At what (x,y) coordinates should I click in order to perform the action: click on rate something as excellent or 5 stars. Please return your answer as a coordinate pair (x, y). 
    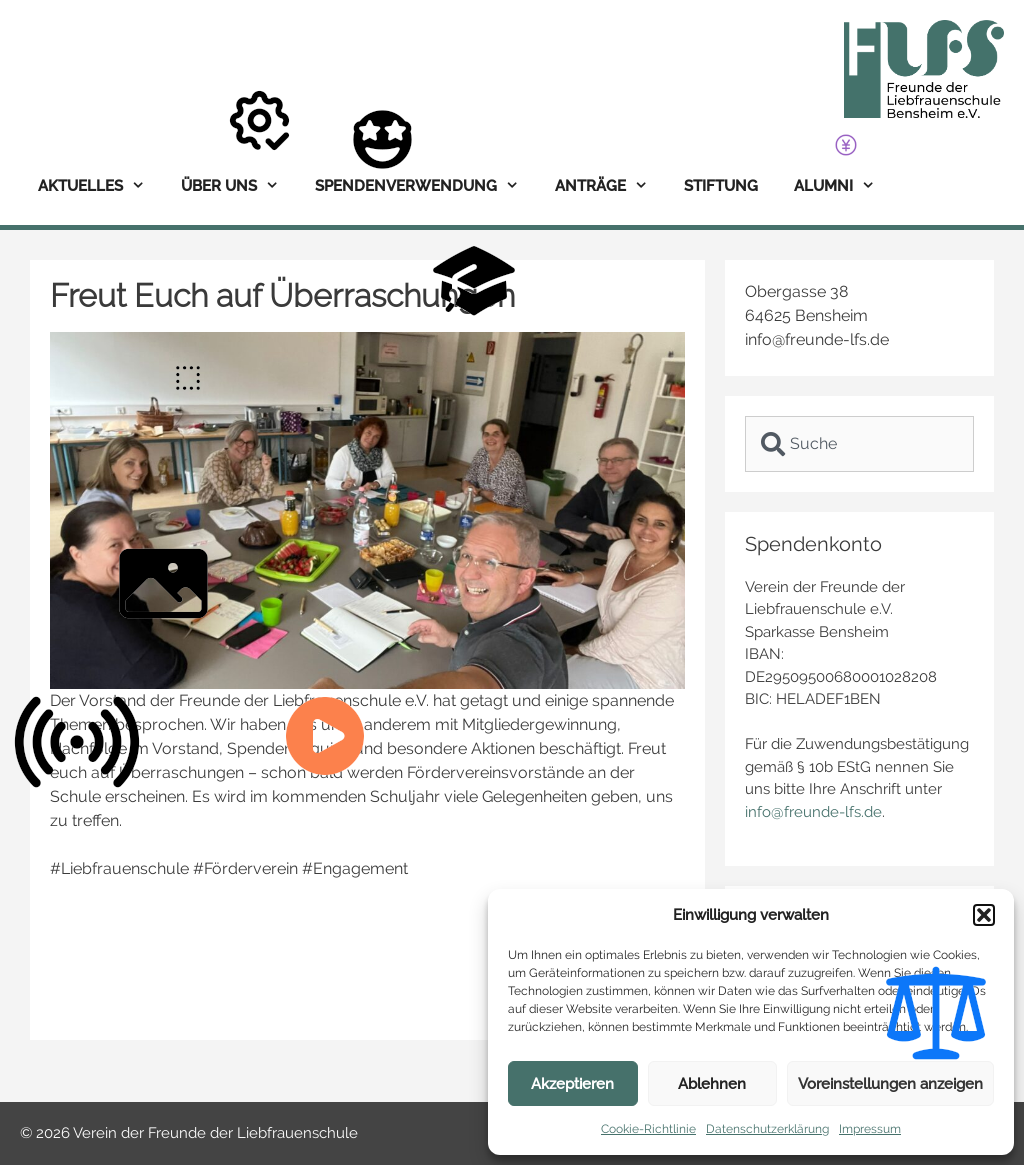
    Looking at the image, I should click on (382, 139).